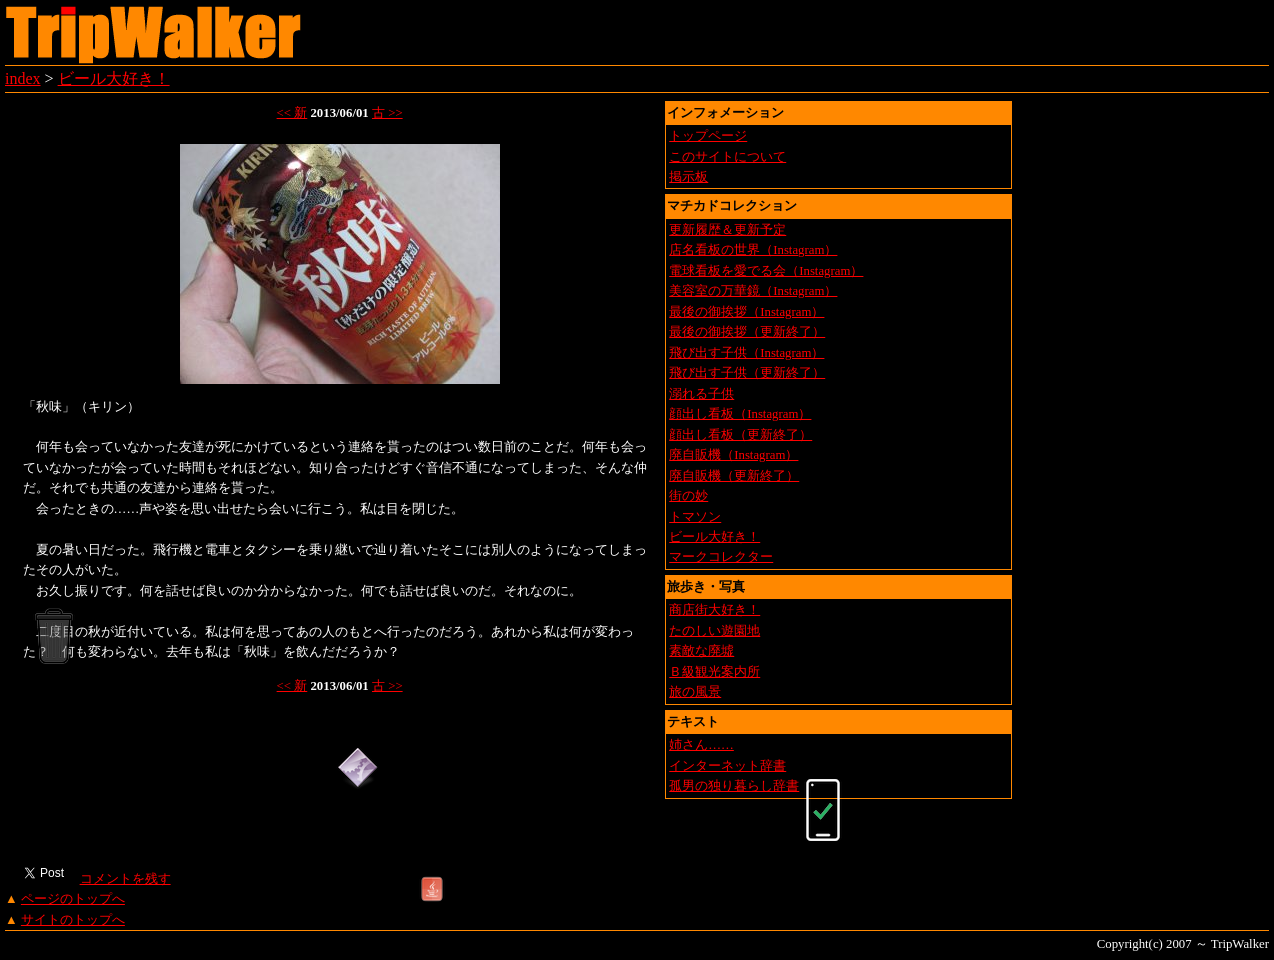 This screenshot has width=1274, height=960. What do you see at coordinates (54, 636) in the screenshot?
I see `access deleted emails in mail sidebar` at bounding box center [54, 636].